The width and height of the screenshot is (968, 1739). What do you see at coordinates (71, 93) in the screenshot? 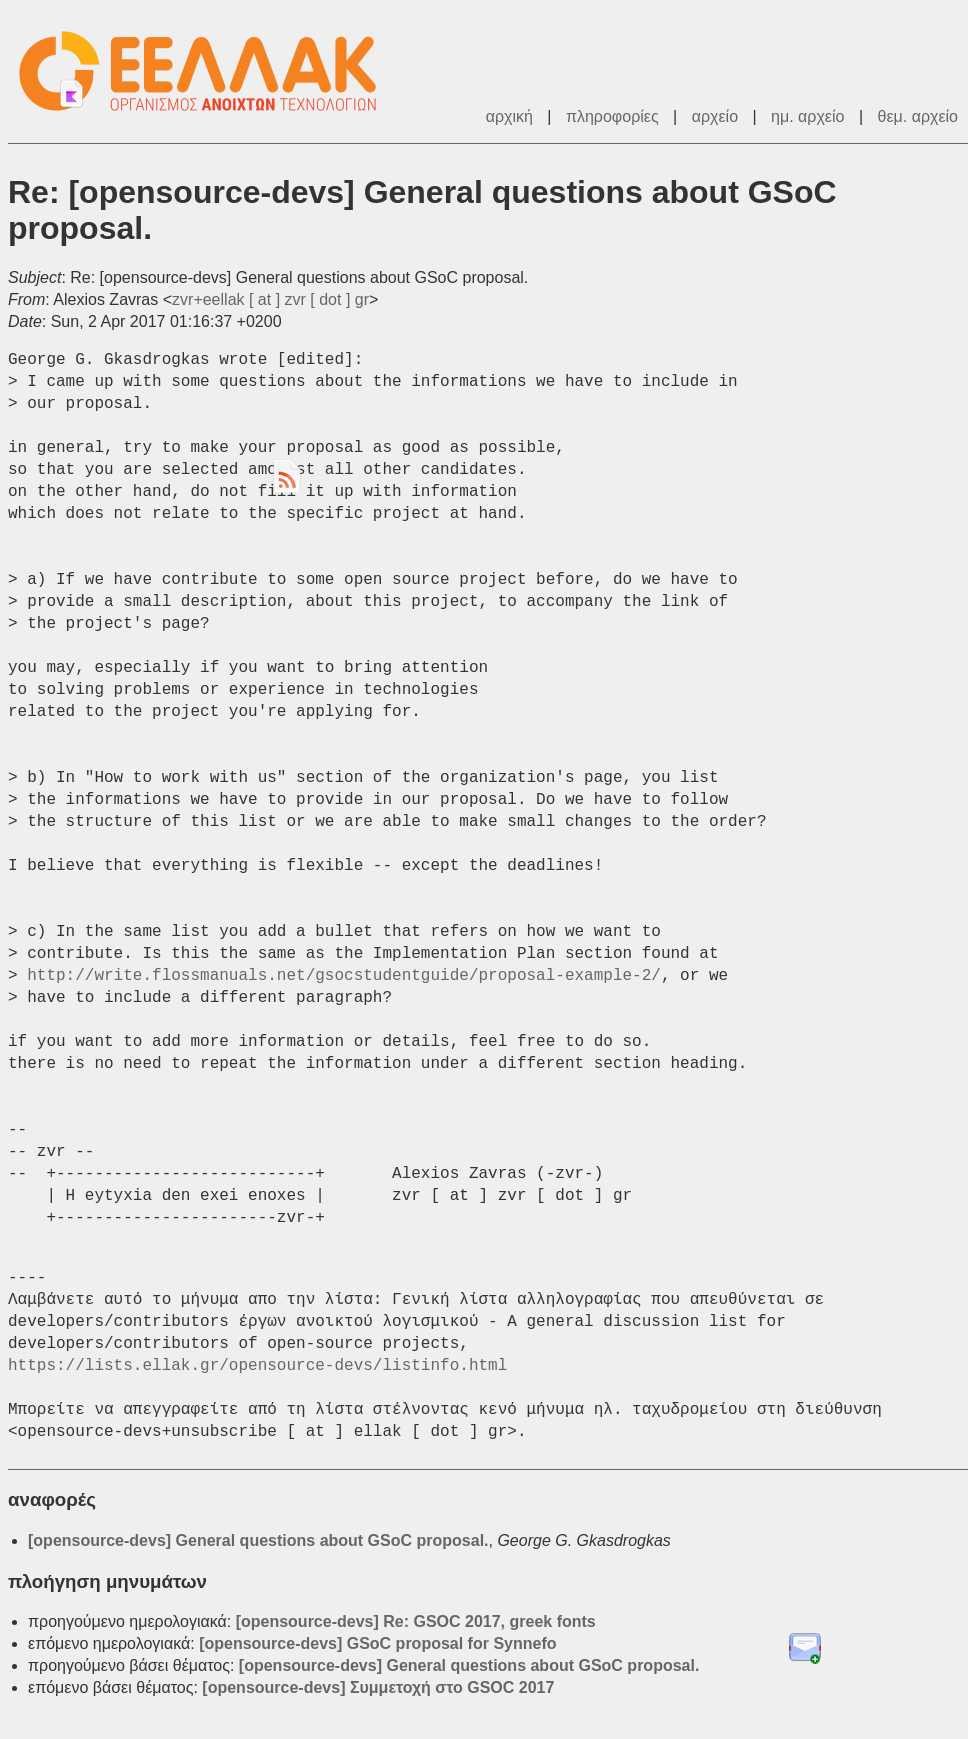
I see `indicates a kotlin source code file` at bounding box center [71, 93].